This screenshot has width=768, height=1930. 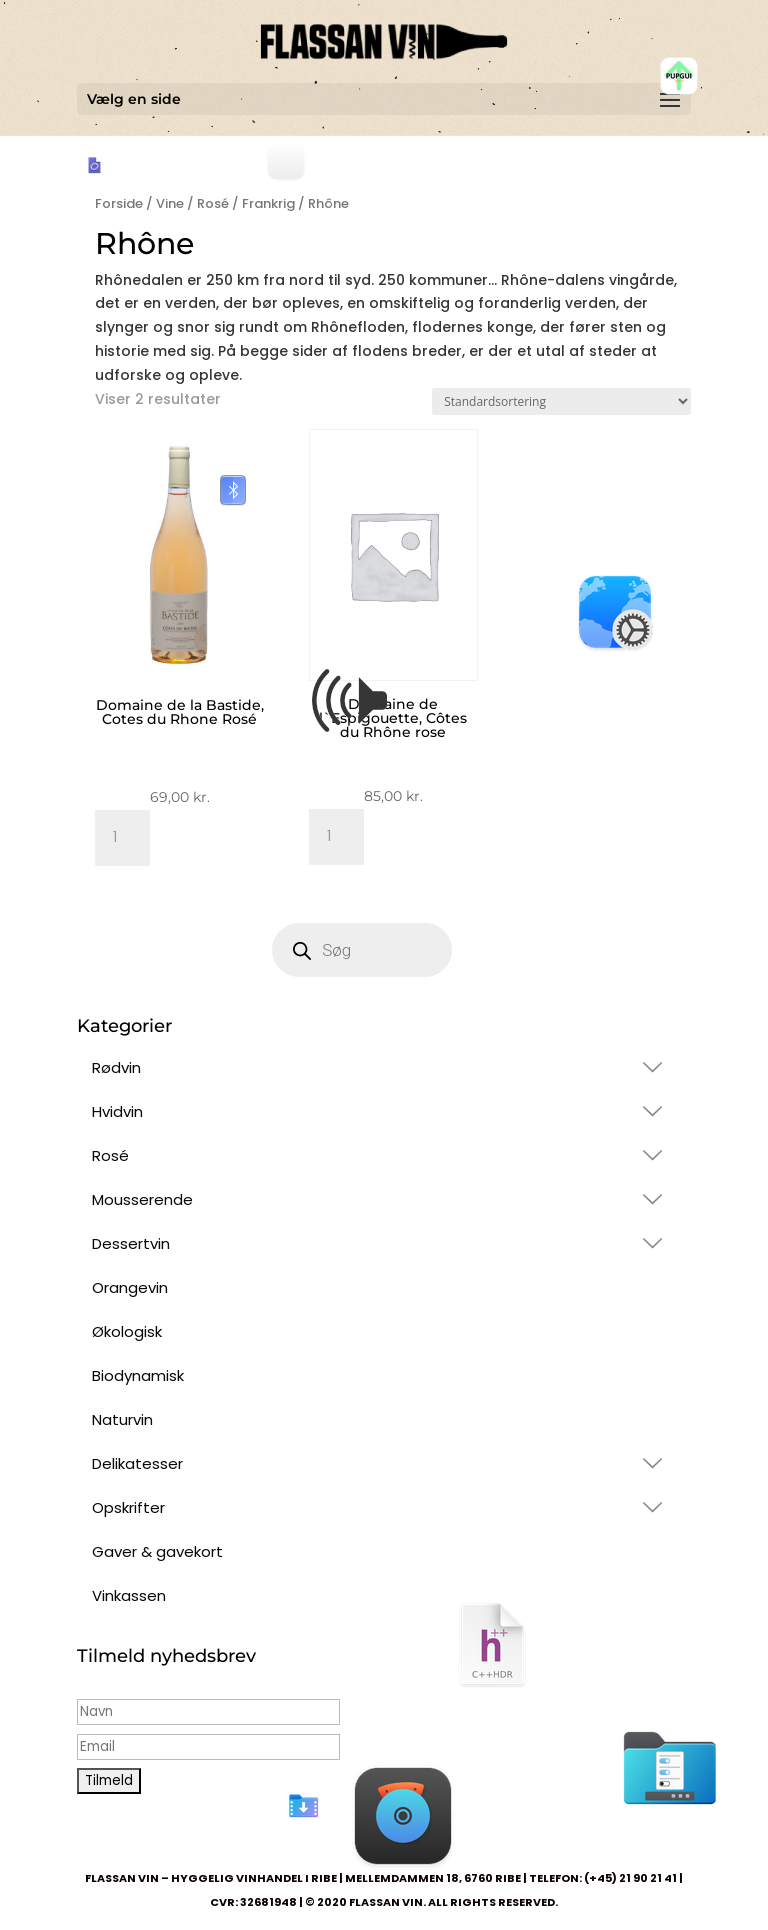 What do you see at coordinates (615, 612) in the screenshot?
I see `configure network and workgroup settings` at bounding box center [615, 612].